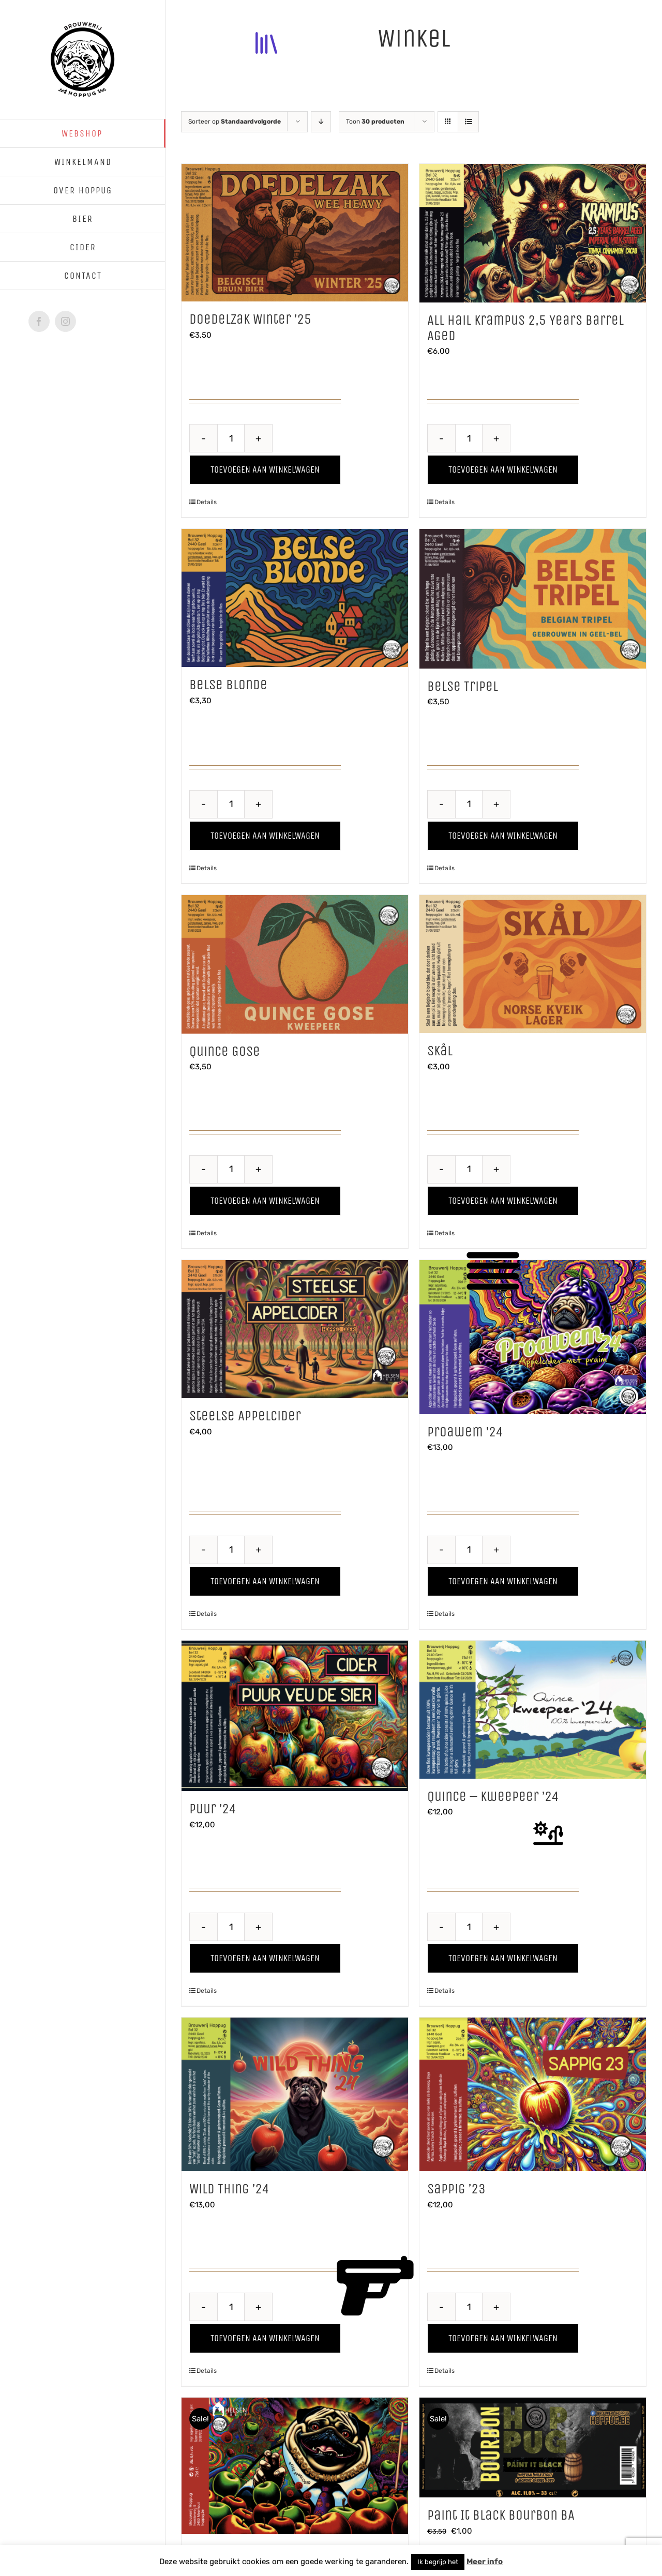 The image size is (662, 2576). I want to click on indicates drought or dry weather conditions, so click(548, 1833).